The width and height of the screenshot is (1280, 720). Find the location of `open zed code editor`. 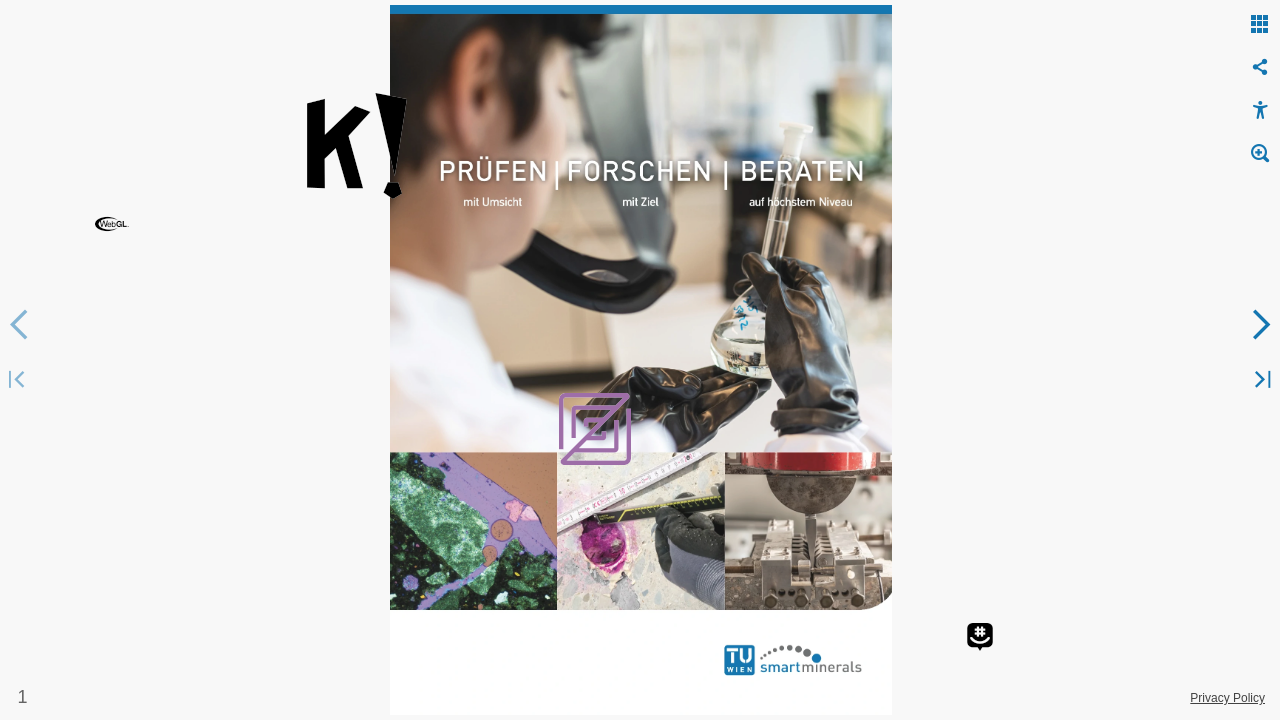

open zed code editor is located at coordinates (595, 429).